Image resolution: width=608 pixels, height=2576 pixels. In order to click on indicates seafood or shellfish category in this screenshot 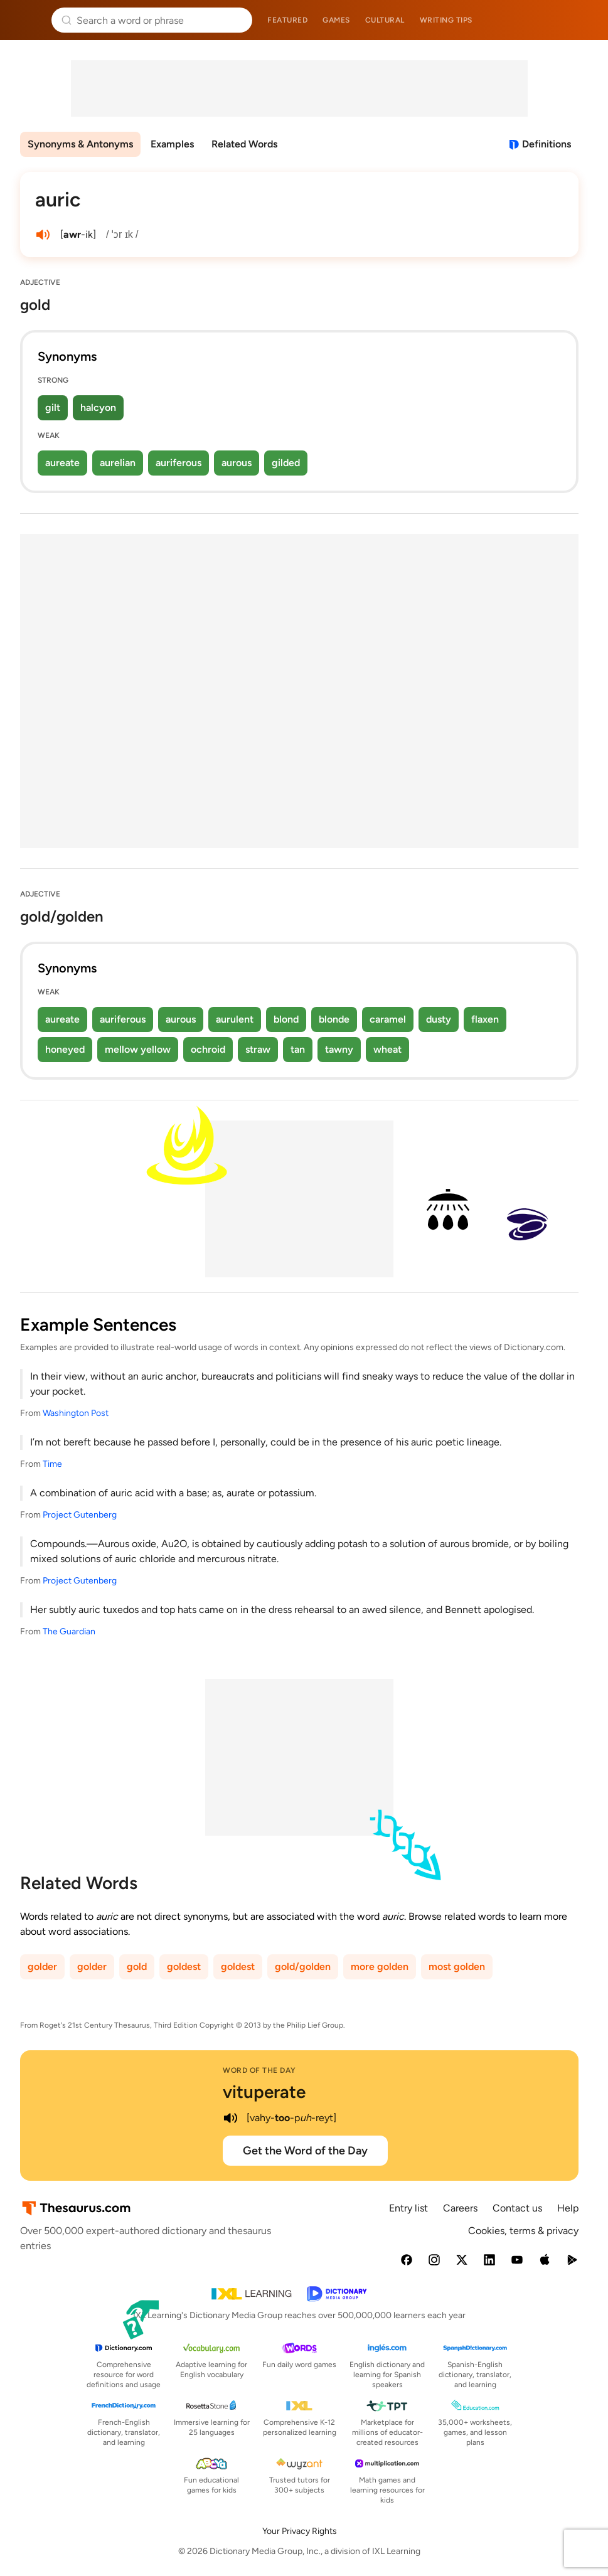, I will do `click(527, 1224)`.